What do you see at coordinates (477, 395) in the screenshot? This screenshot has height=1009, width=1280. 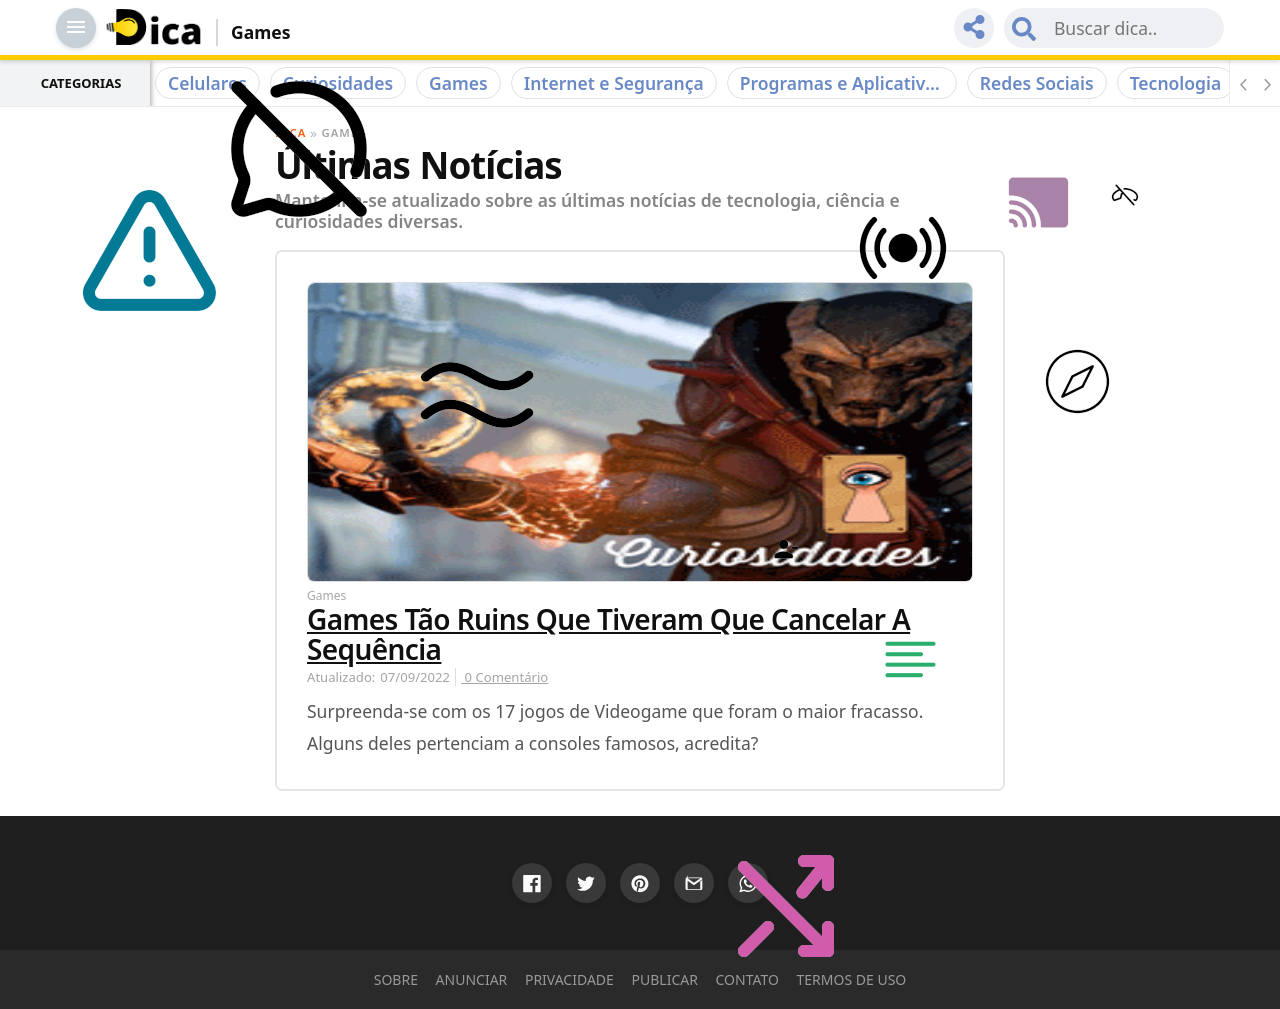 I see `indicates approximate or estimated value` at bounding box center [477, 395].